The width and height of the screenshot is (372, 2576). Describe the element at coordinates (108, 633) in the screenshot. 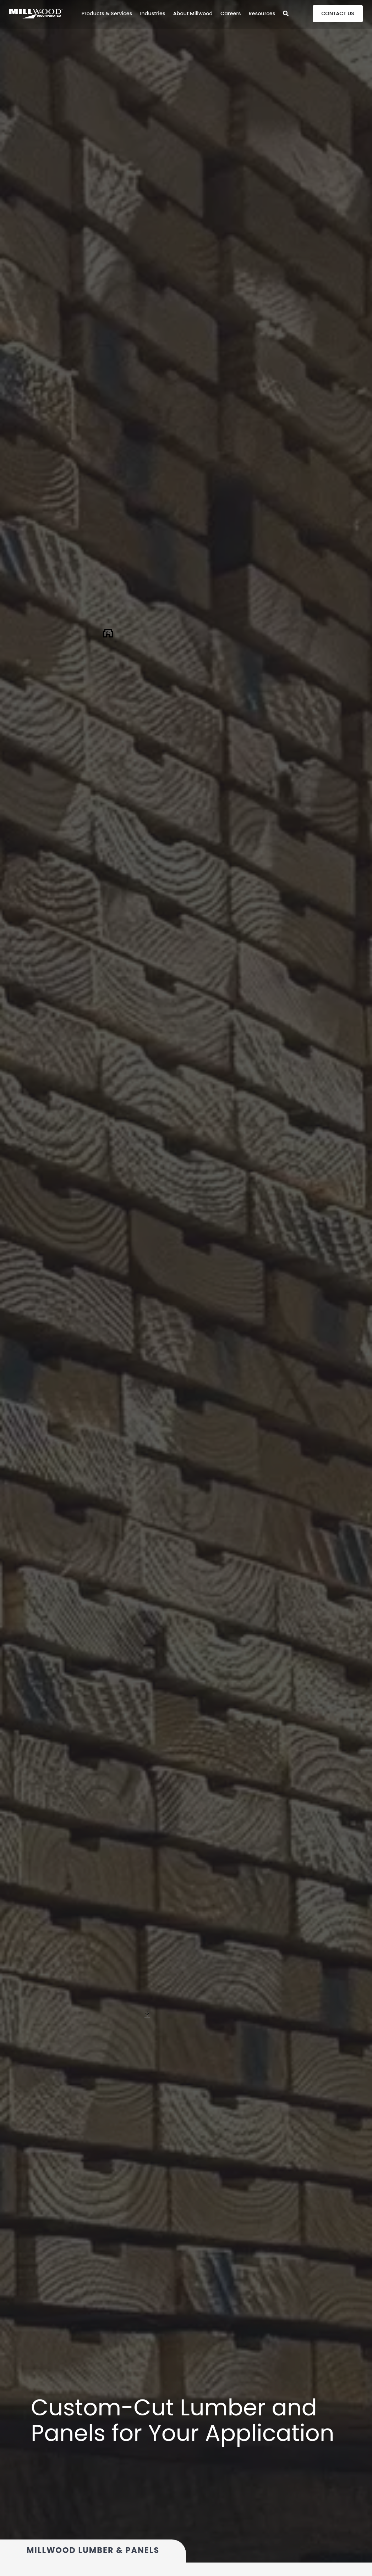

I see `find nearby convenience stores` at that location.